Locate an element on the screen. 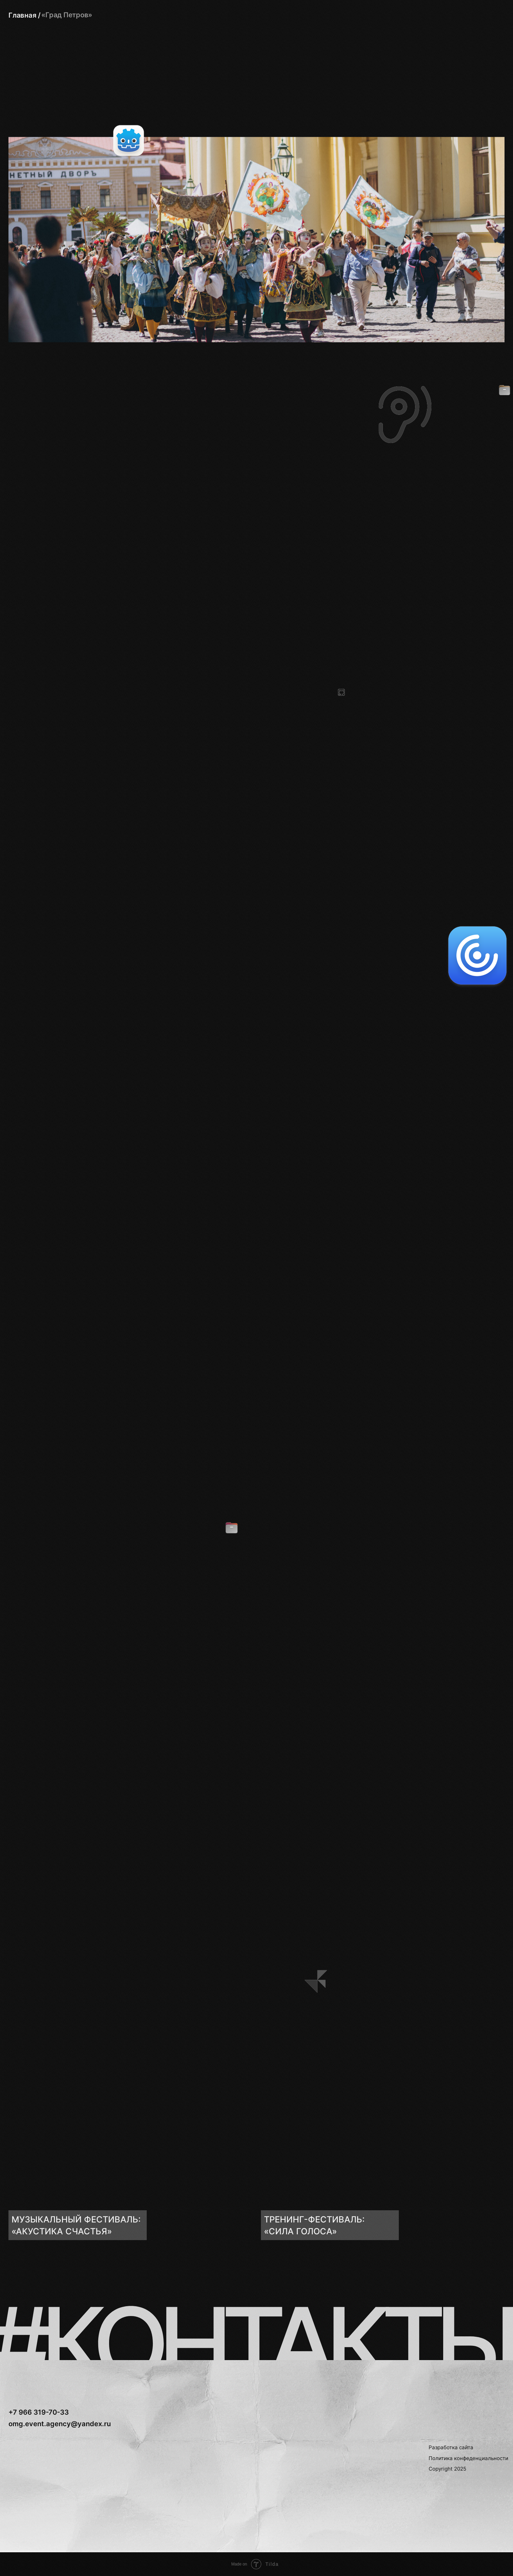 The height and width of the screenshot is (2576, 513). open file manager application is located at coordinates (505, 390).